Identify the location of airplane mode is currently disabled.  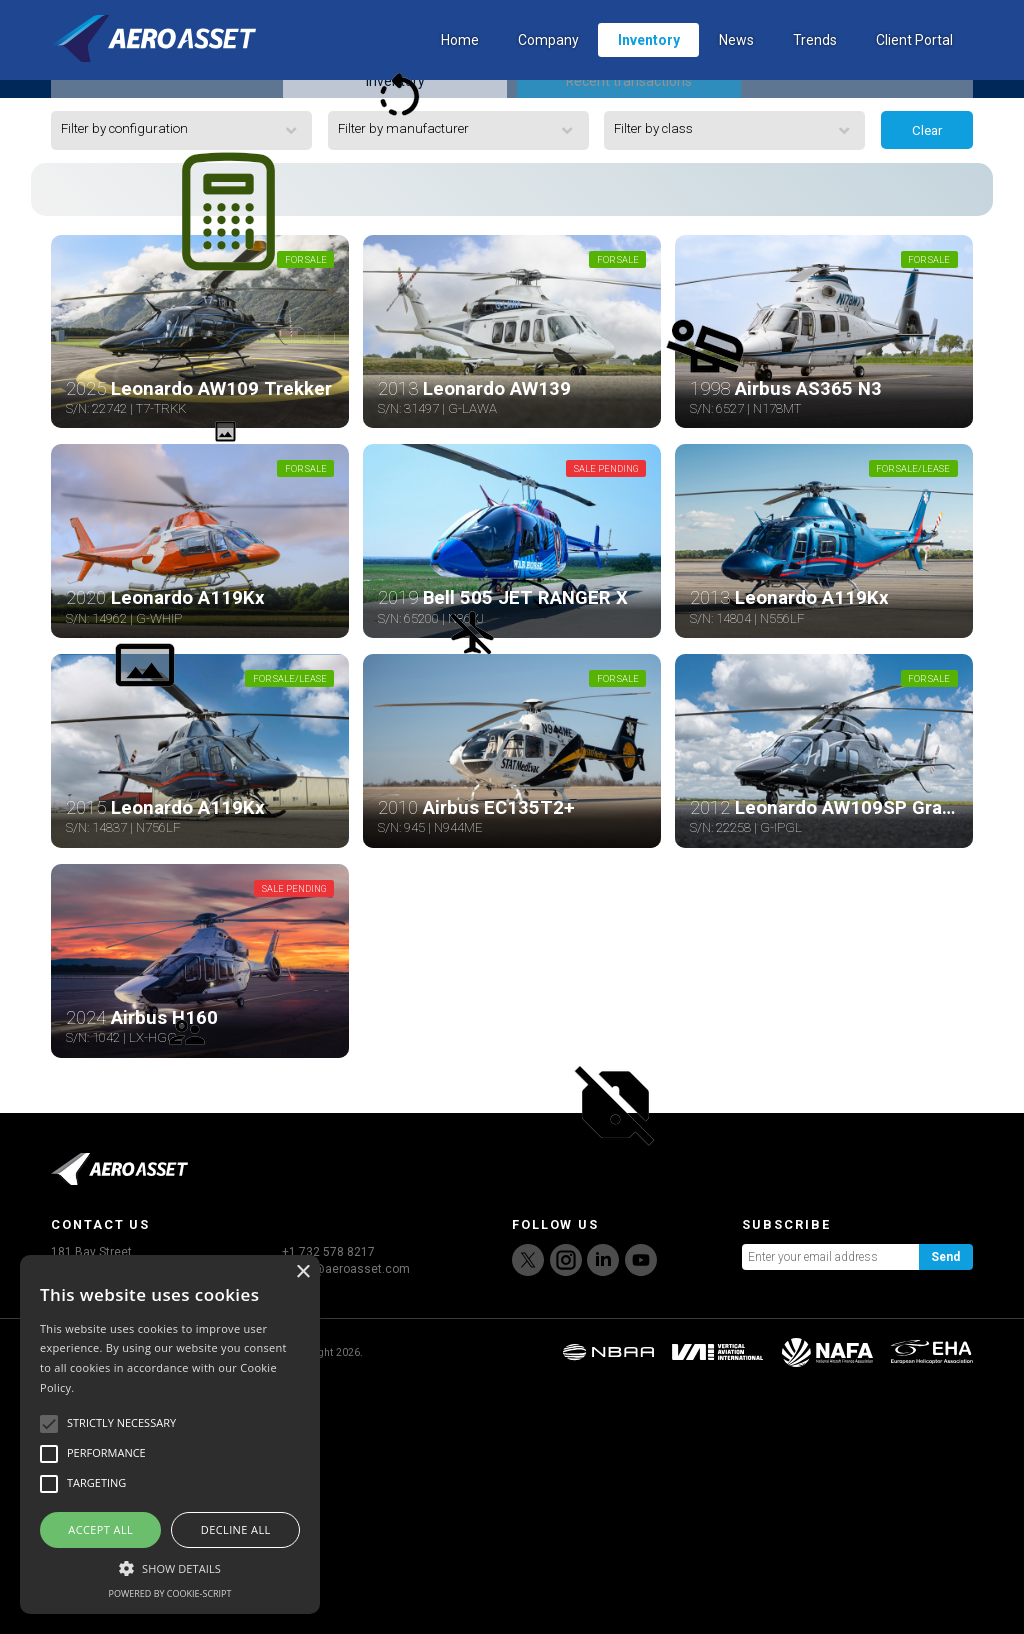
(472, 632).